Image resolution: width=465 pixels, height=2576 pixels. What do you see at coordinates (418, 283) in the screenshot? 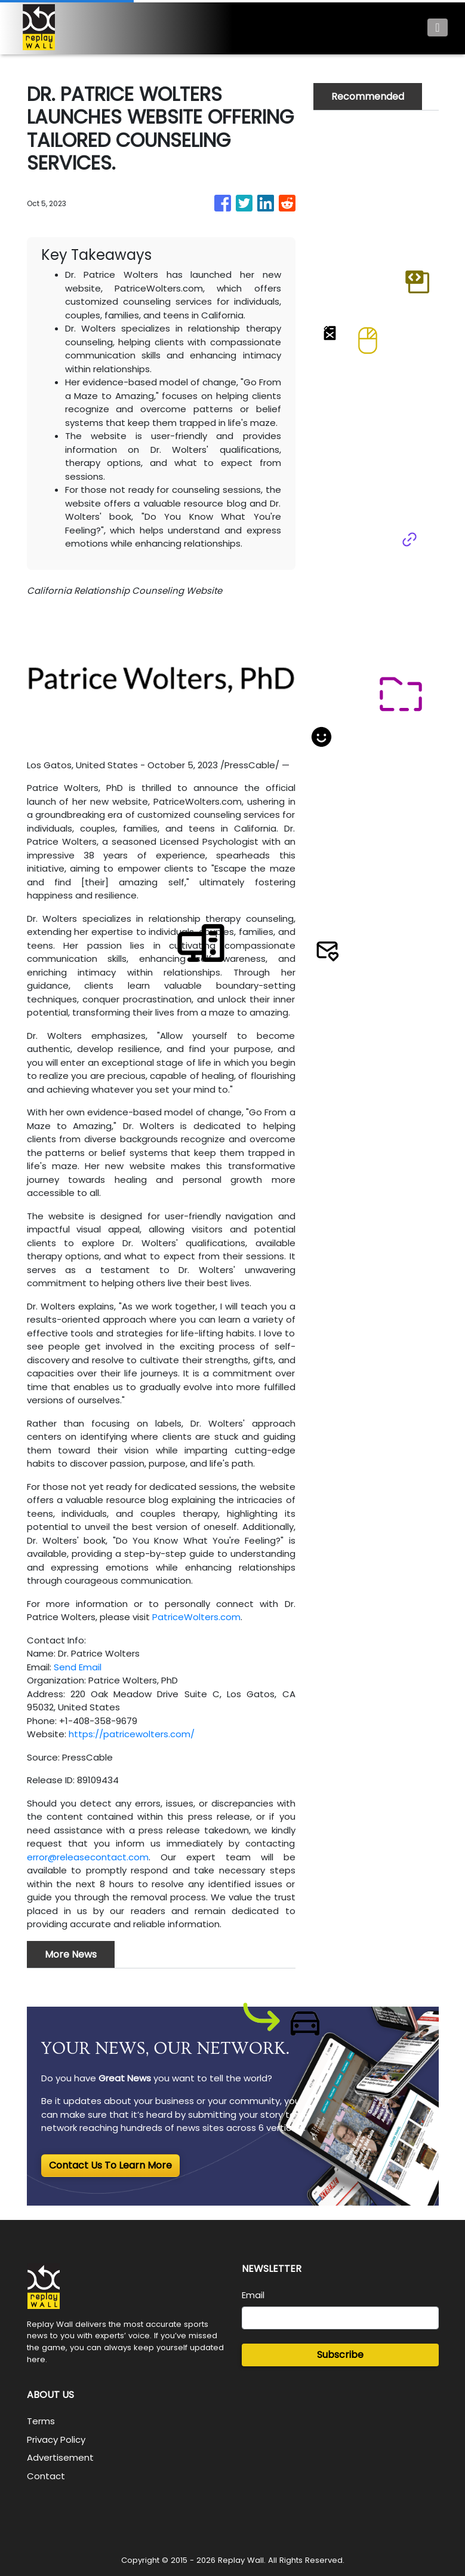
I see `insert a code block` at bounding box center [418, 283].